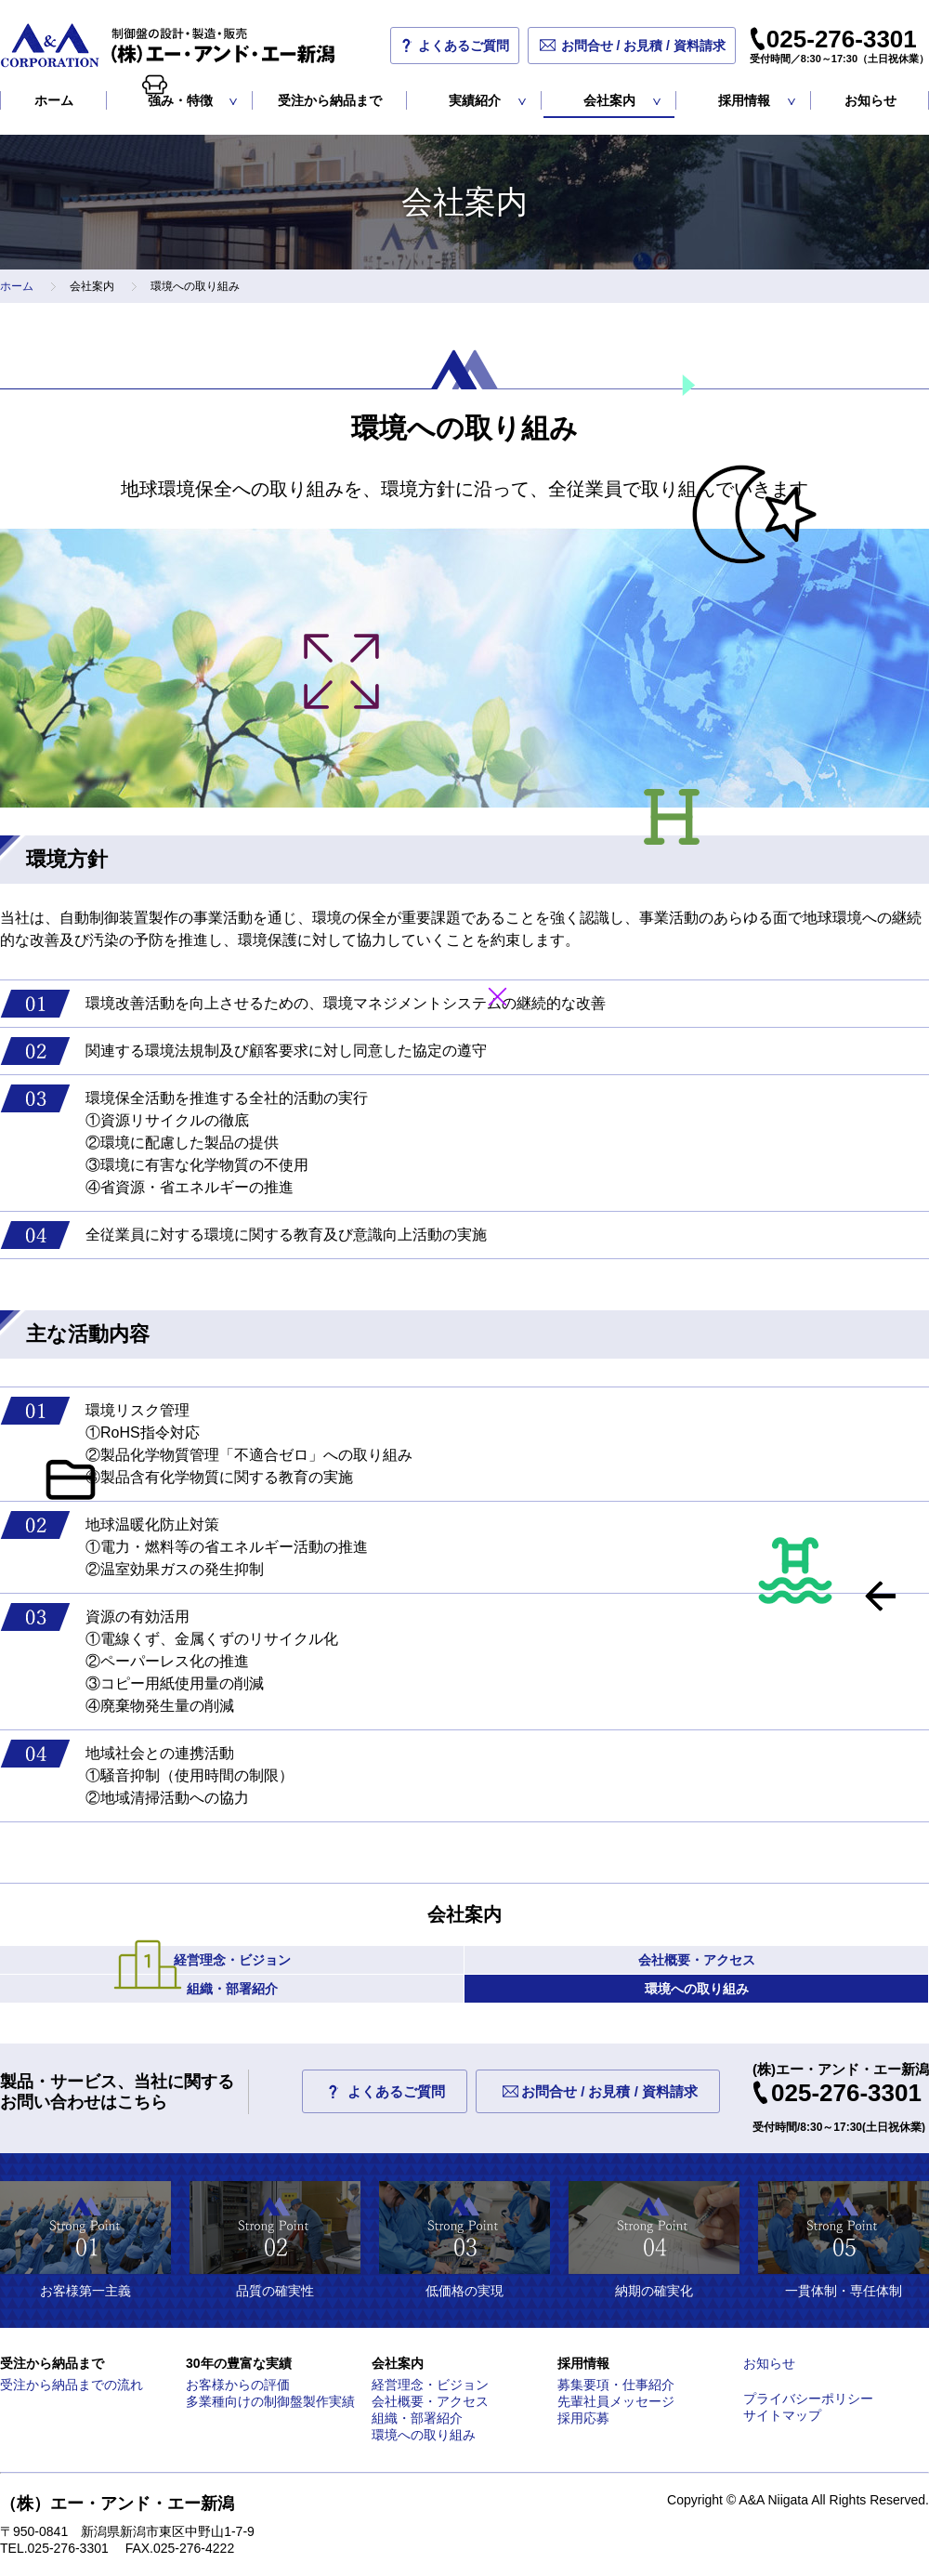 The width and height of the screenshot is (929, 2576). What do you see at coordinates (672, 817) in the screenshot?
I see `apply heading format to selected text` at bounding box center [672, 817].